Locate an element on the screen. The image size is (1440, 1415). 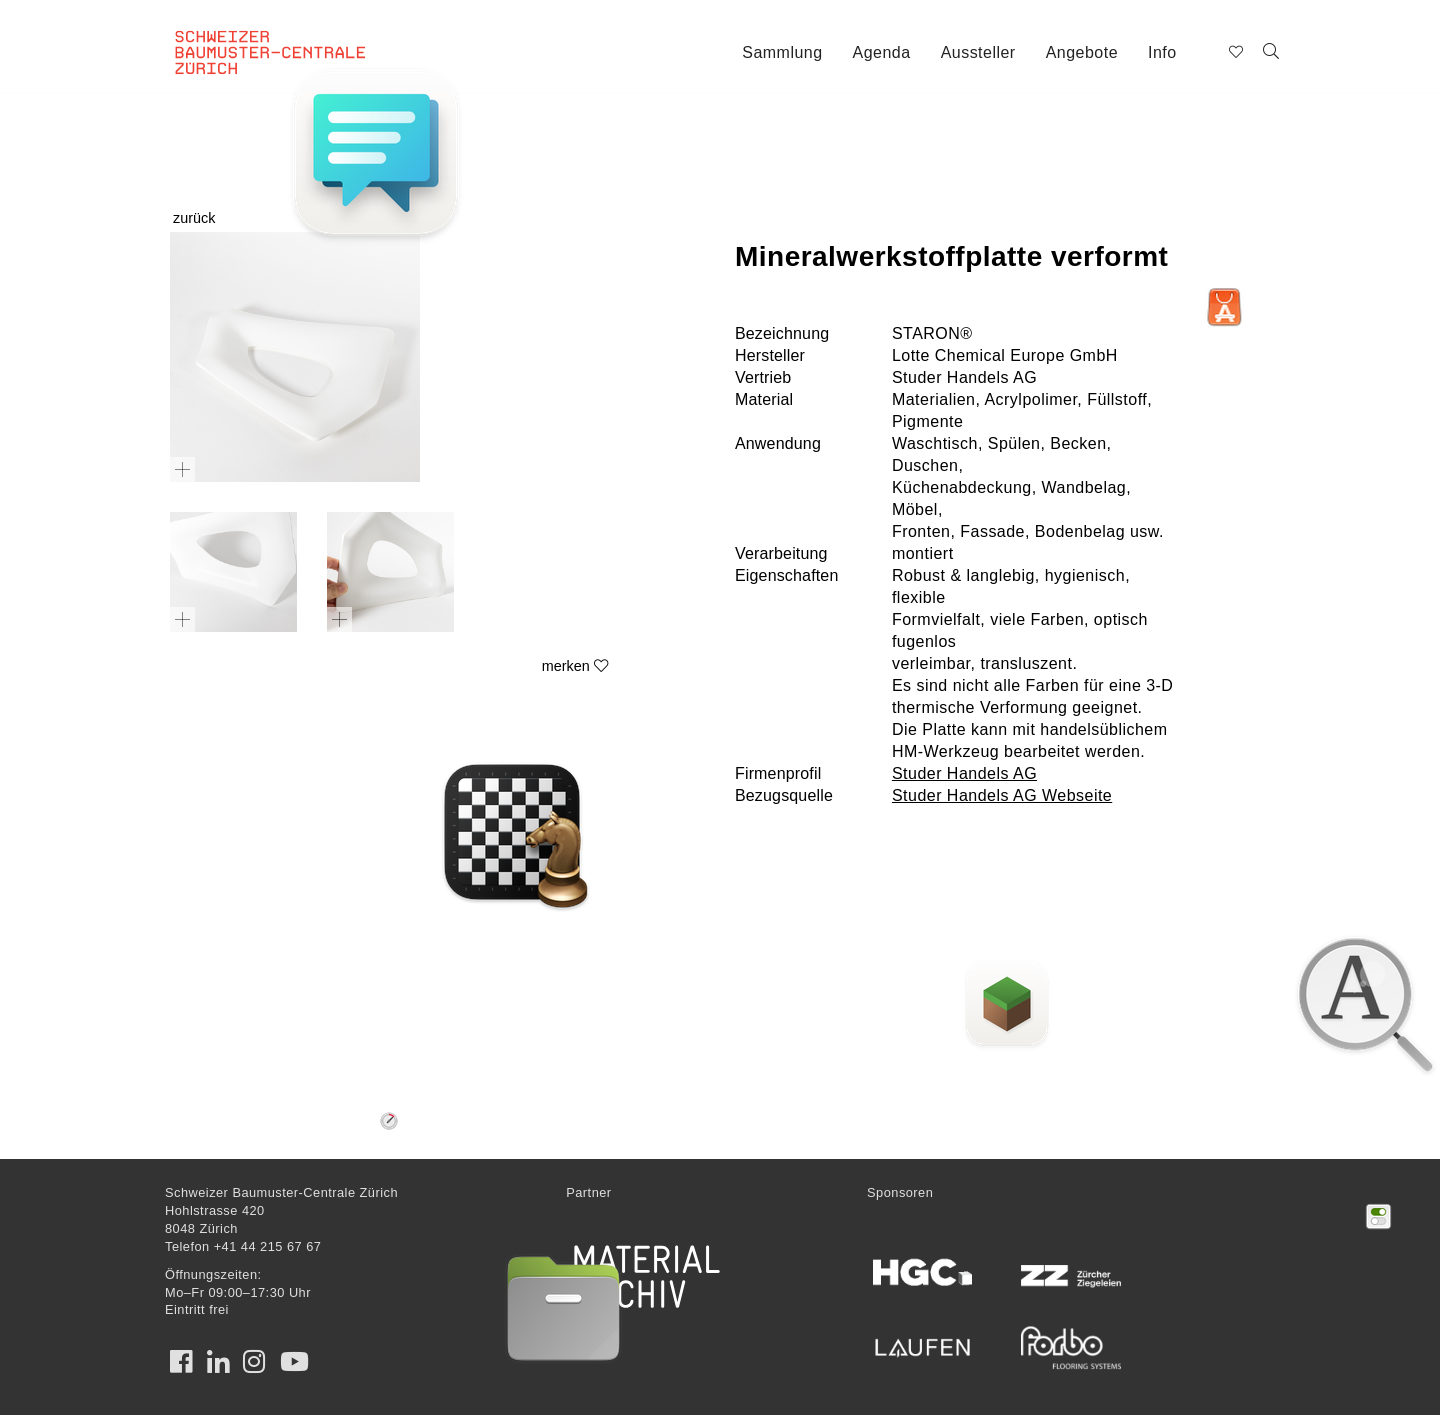
open the app center to browse and install applications is located at coordinates (1225, 307).